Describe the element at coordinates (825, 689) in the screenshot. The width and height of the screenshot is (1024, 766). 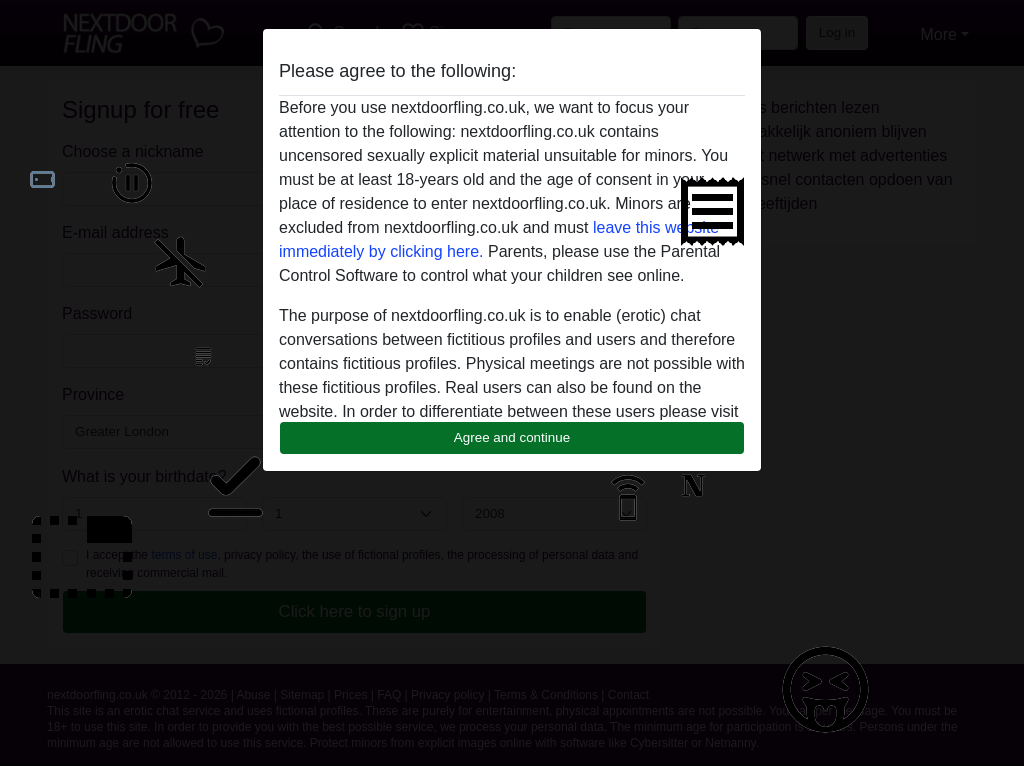
I see `insert a silly or playful emoji reaction` at that location.